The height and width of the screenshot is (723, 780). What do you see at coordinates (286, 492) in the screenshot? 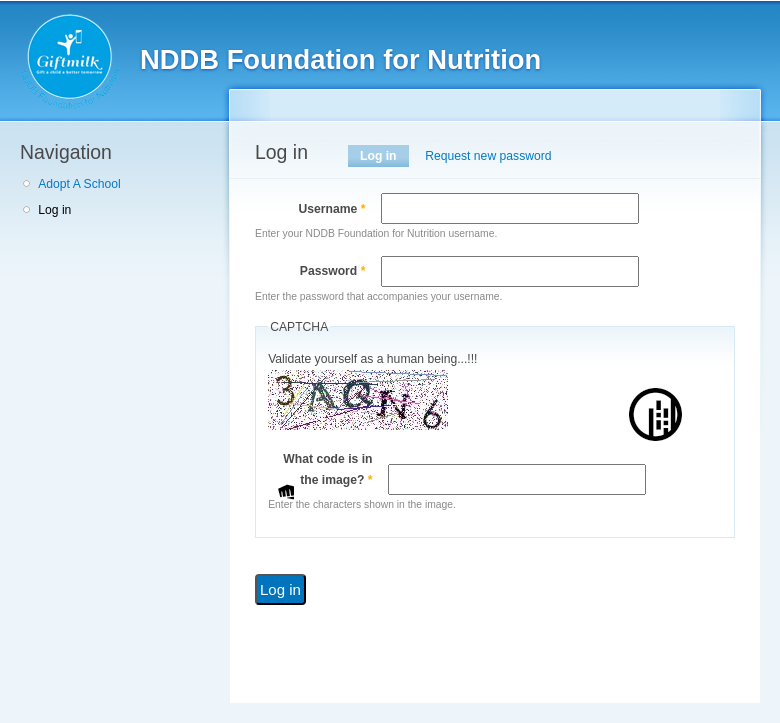
I see `riot games logo` at bounding box center [286, 492].